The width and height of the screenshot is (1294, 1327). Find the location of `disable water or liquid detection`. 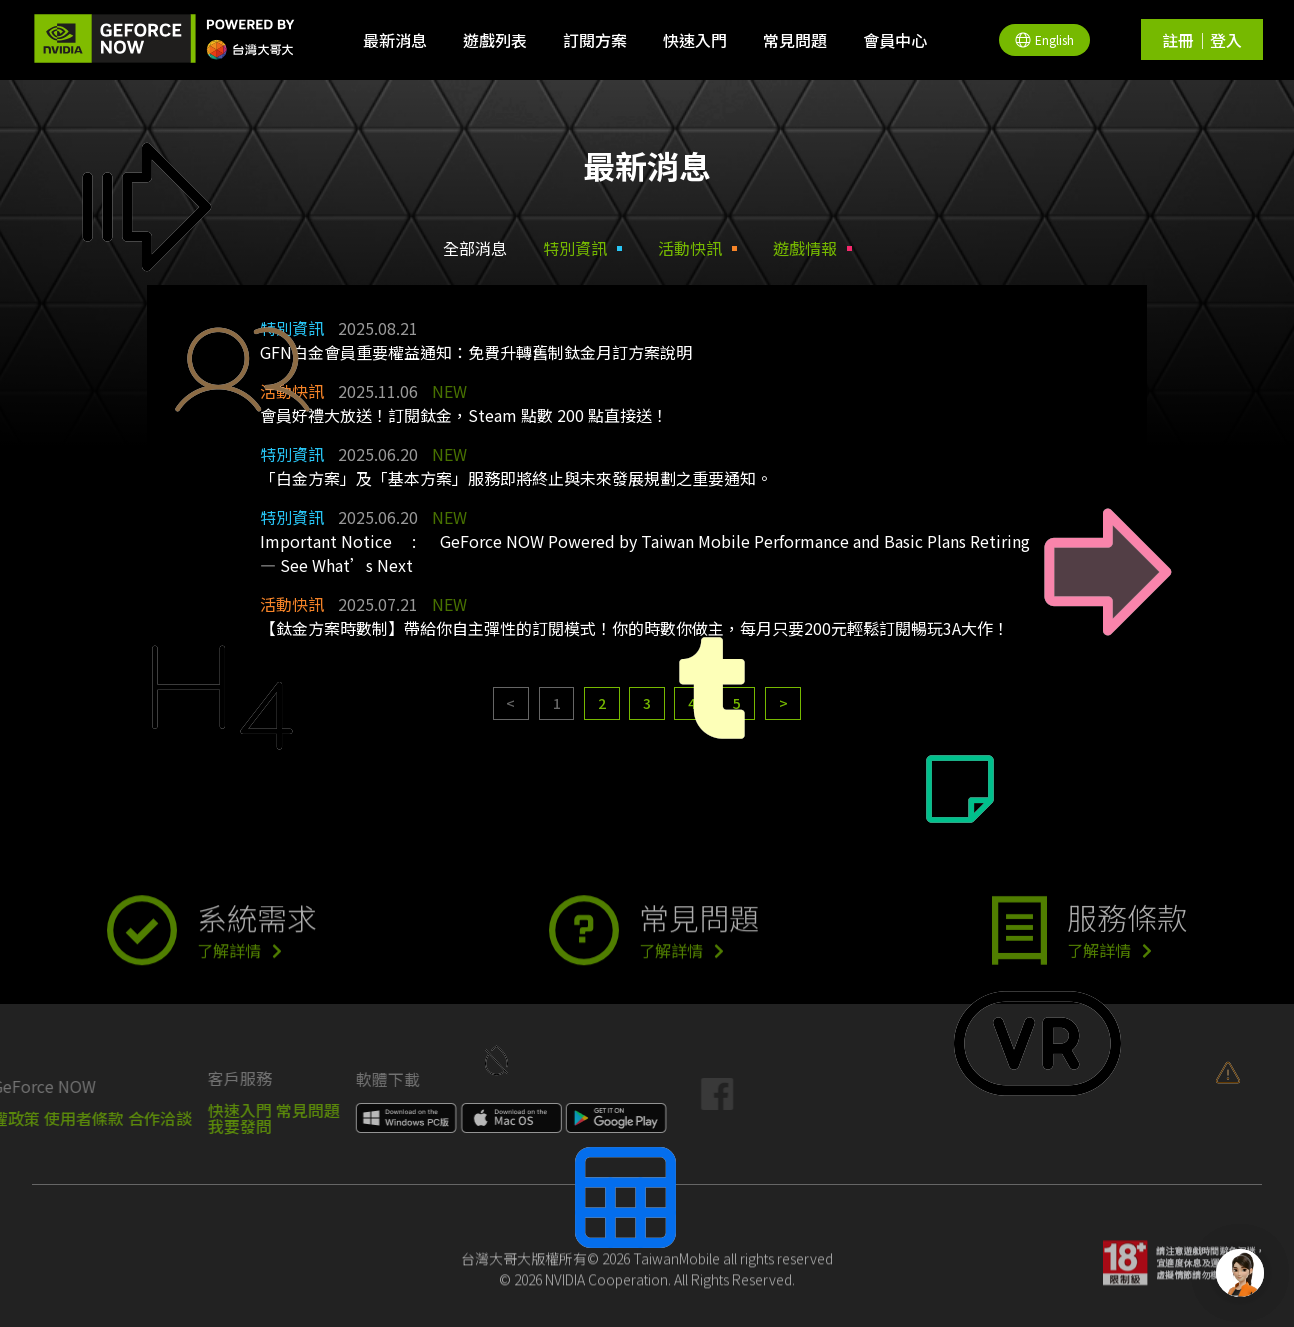

disable water or liquid detection is located at coordinates (496, 1061).